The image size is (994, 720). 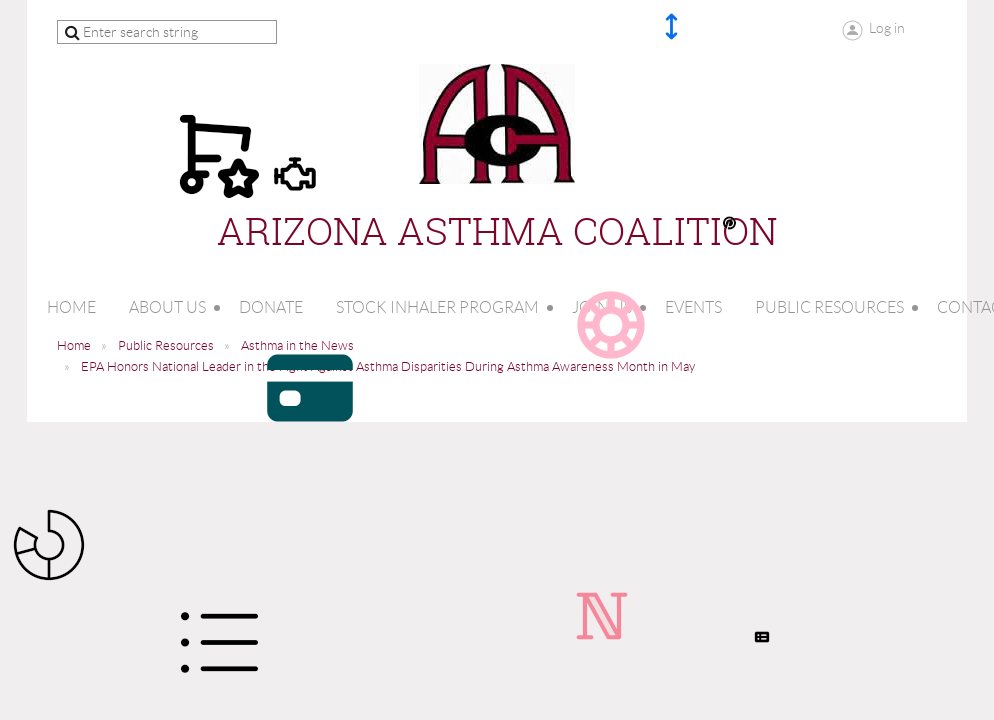 I want to click on view list details or summary, so click(x=762, y=637).